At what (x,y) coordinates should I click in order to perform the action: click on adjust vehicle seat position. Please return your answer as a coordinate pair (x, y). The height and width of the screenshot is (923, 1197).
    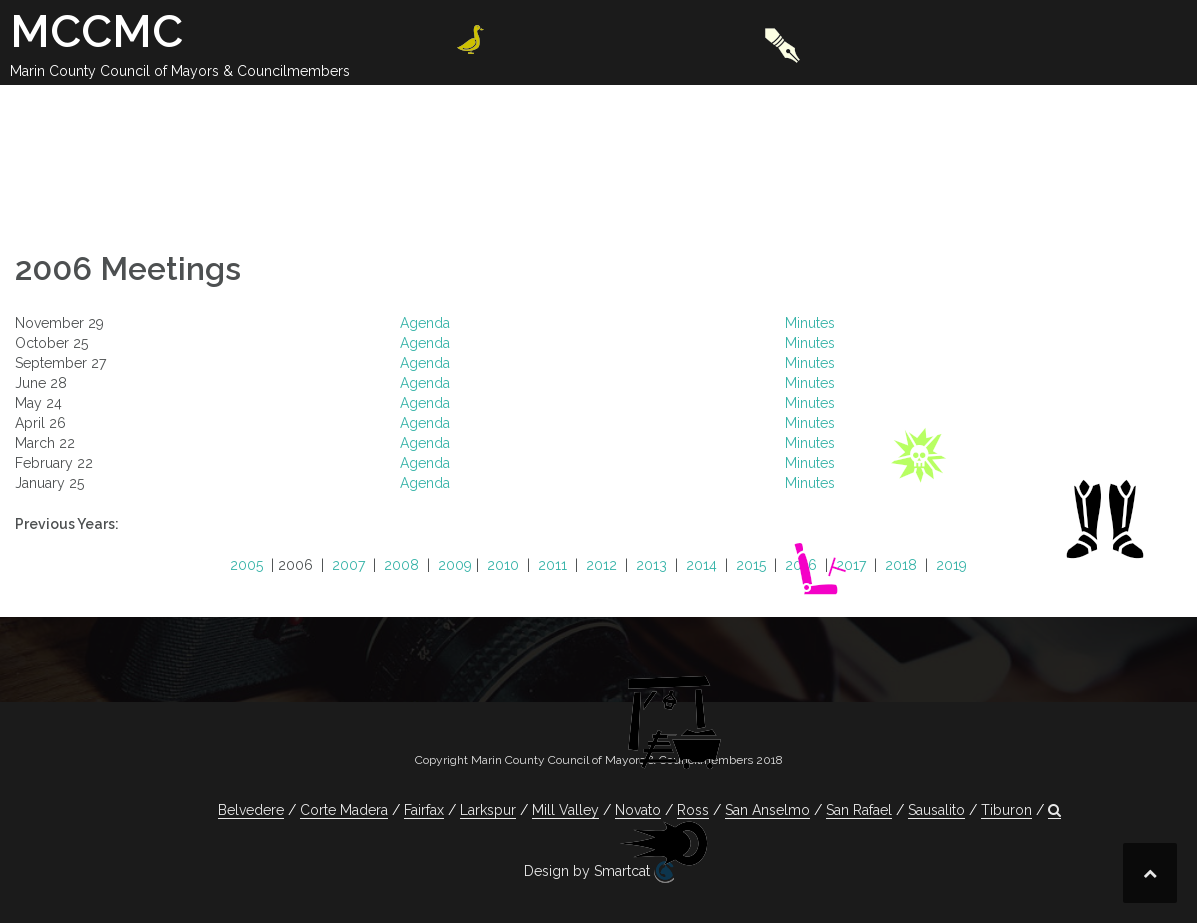
    Looking at the image, I should click on (820, 569).